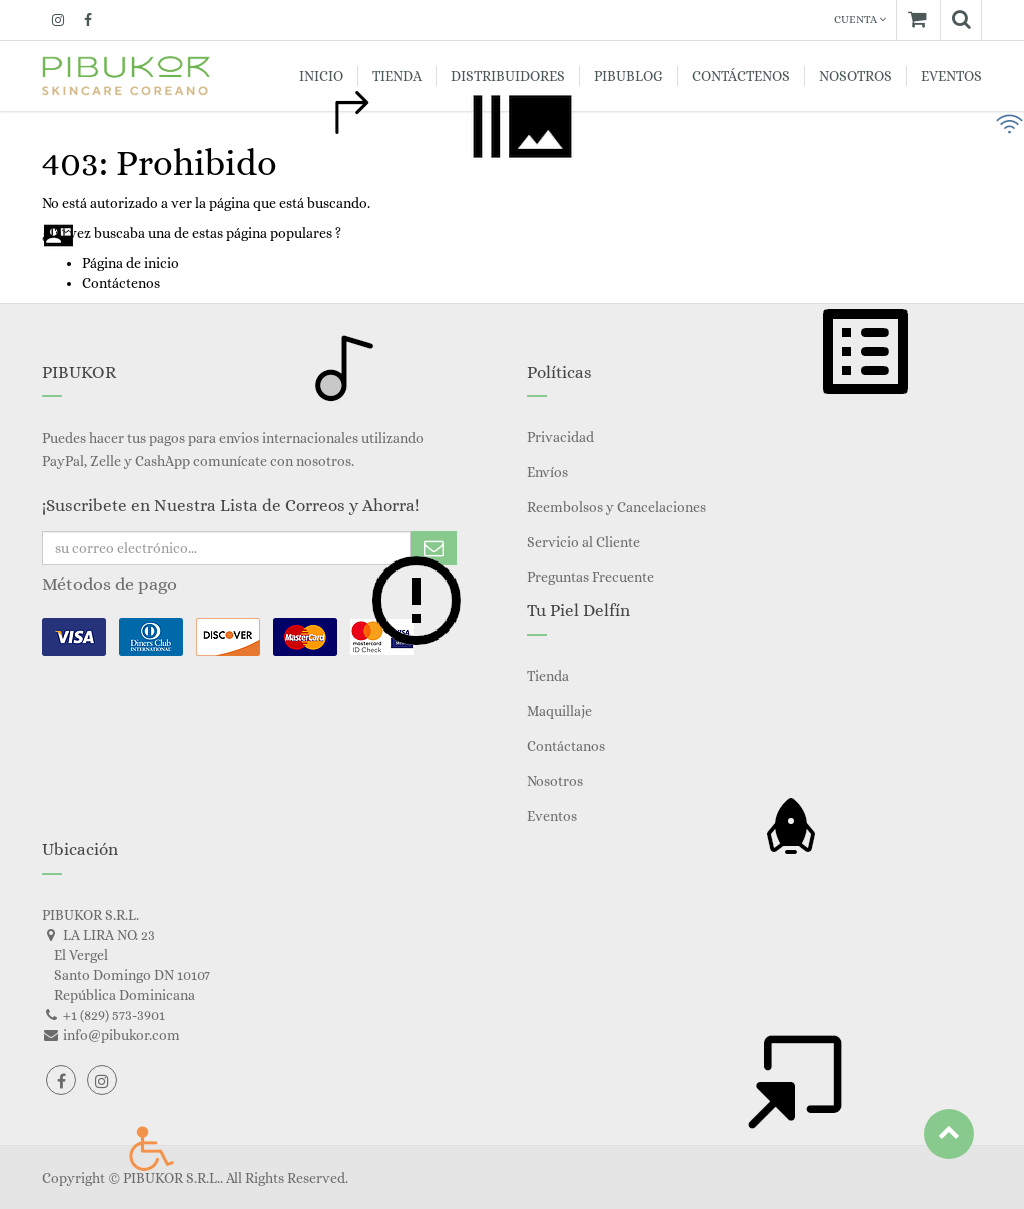 This screenshot has width=1024, height=1209. Describe the element at coordinates (58, 235) in the screenshot. I see `access contact information via email` at that location.